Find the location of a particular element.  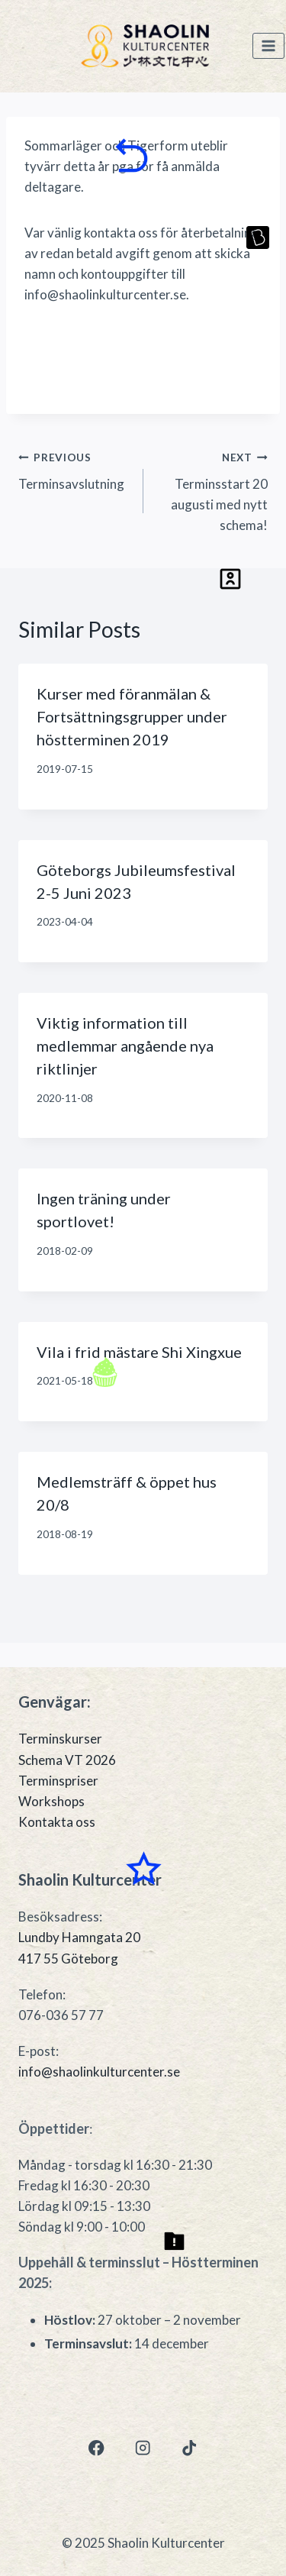

view account profile is located at coordinates (230, 579).